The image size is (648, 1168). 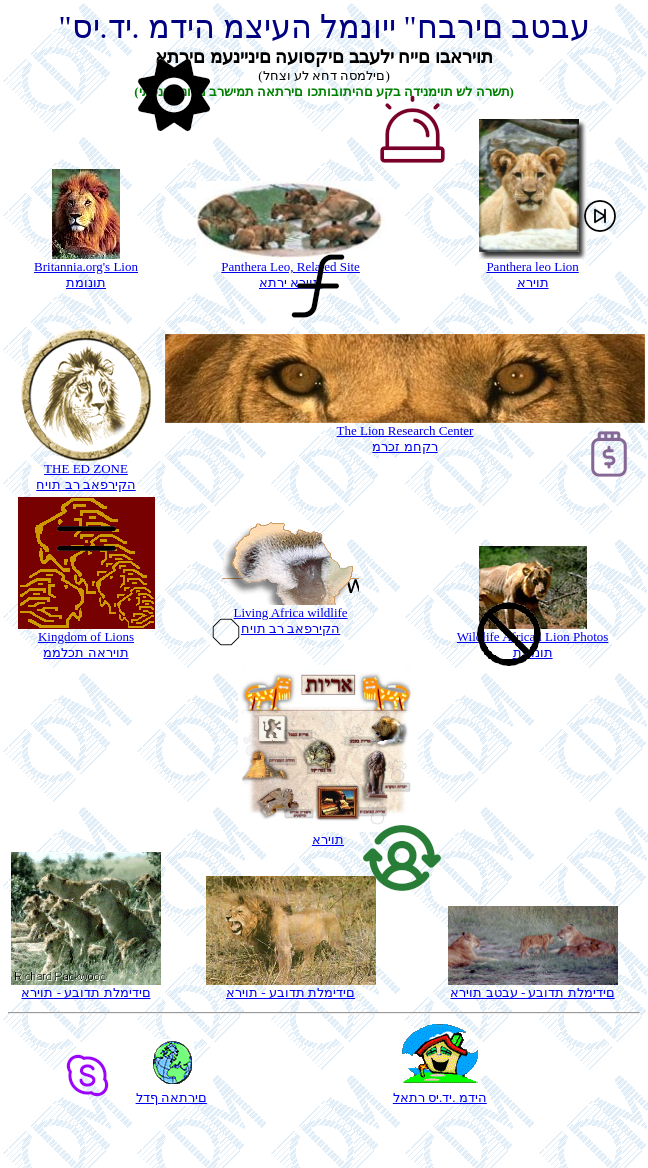 I want to click on switch between user accounts, so click(x=402, y=858).